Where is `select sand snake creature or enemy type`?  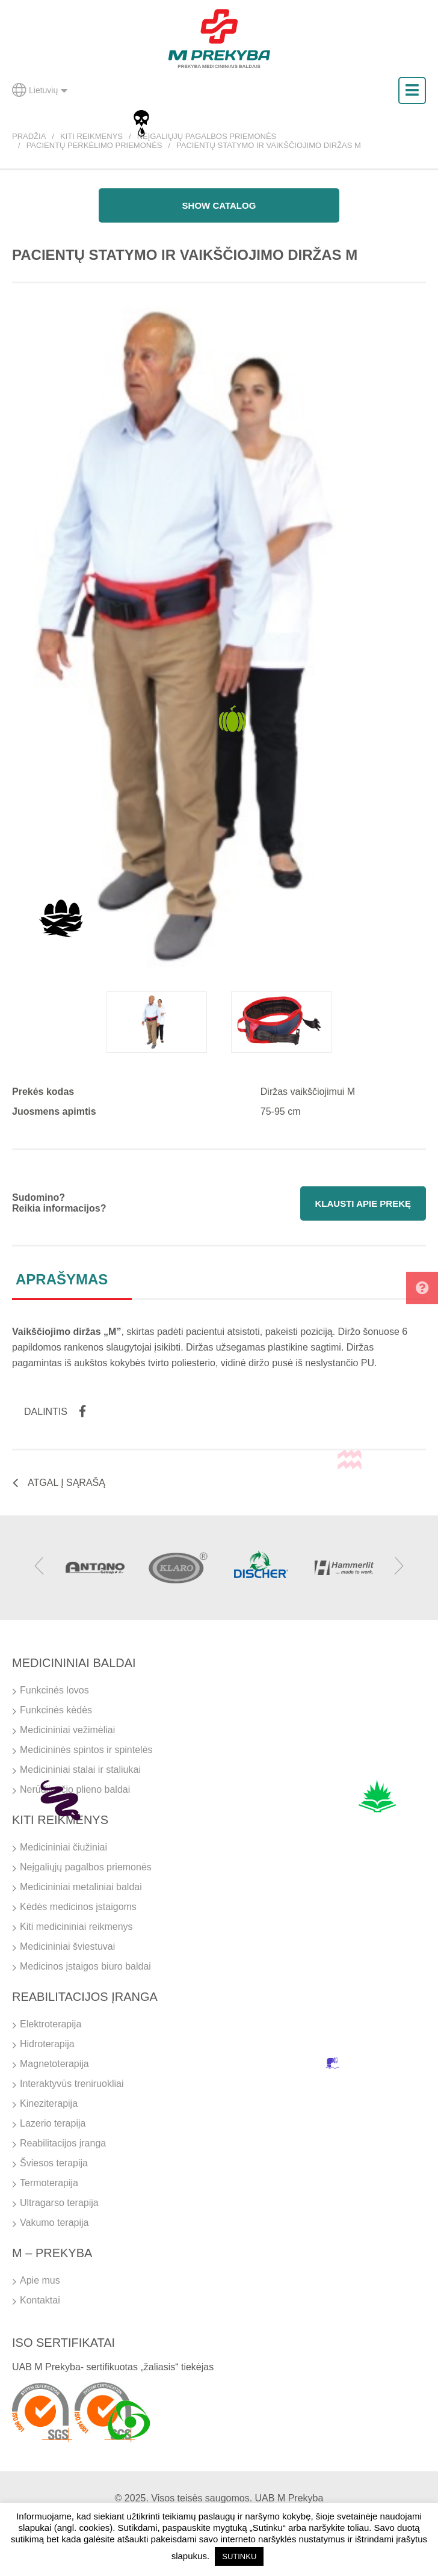 select sand snake creature or enemy type is located at coordinates (60, 1800).